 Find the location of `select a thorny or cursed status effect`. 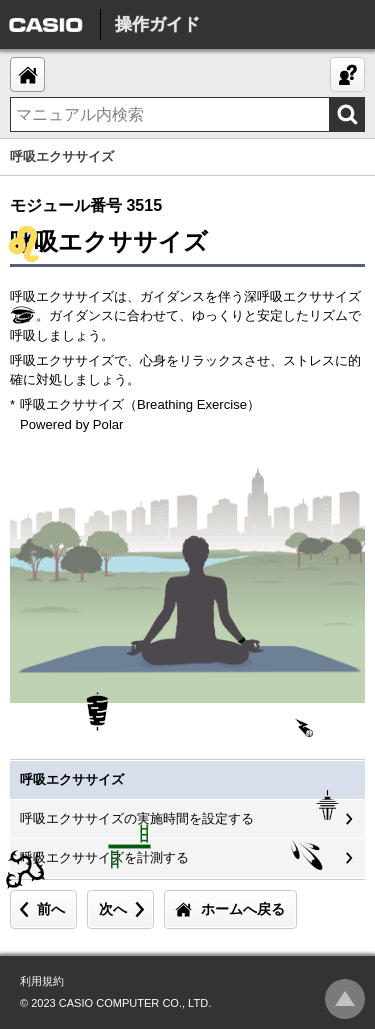

select a thorny or cursed status effect is located at coordinates (25, 869).